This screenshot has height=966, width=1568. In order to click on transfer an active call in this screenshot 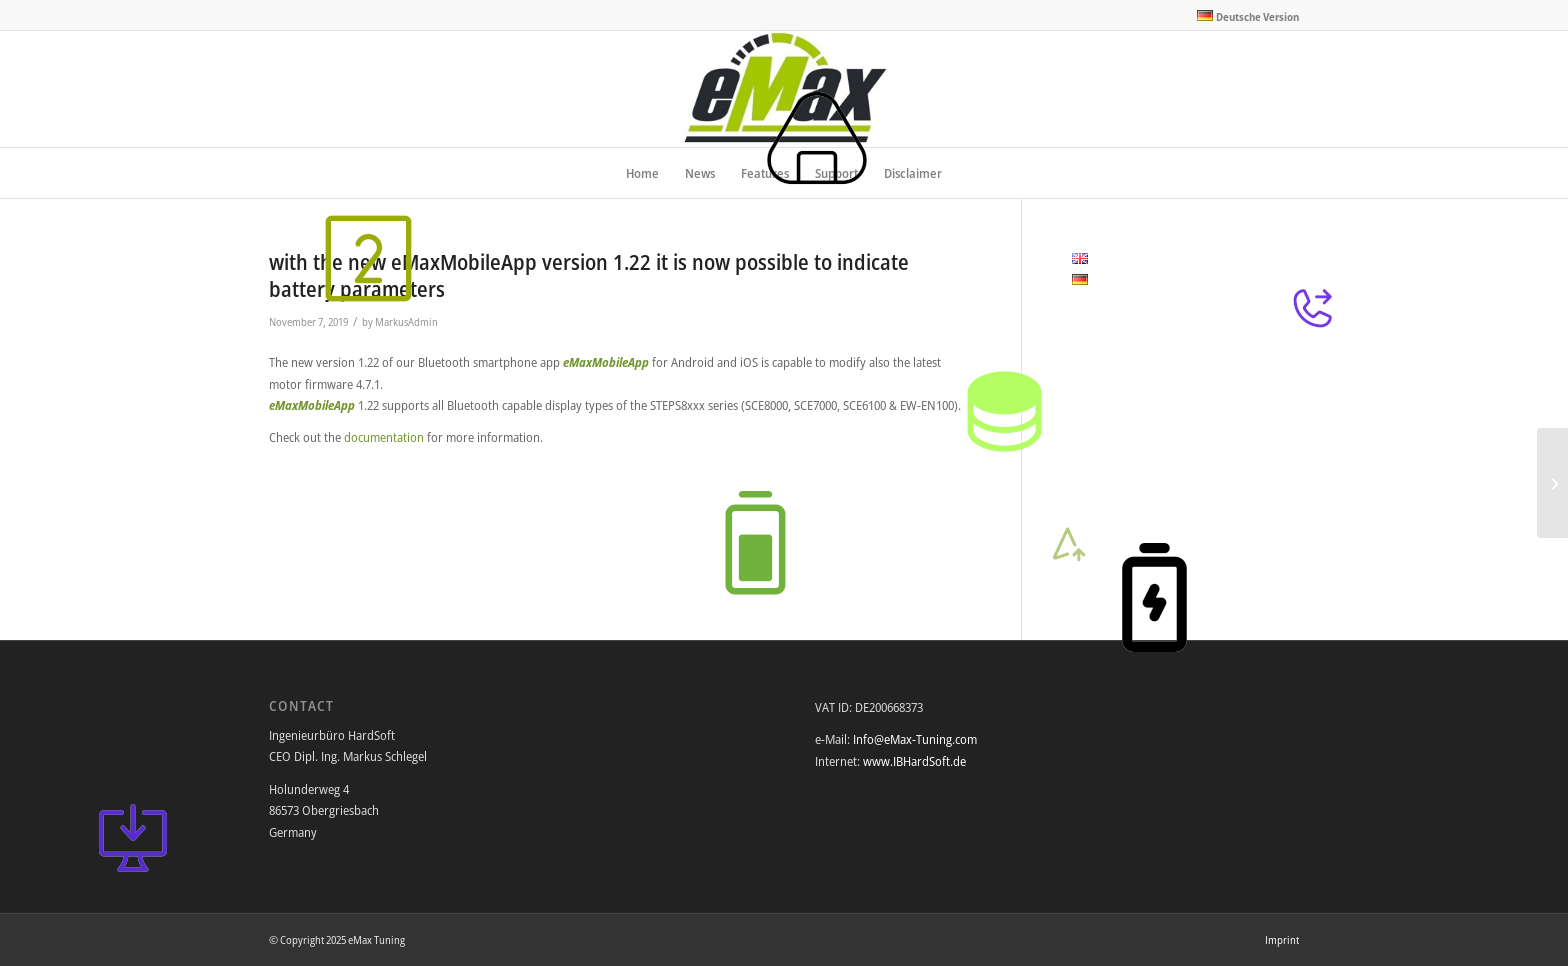, I will do `click(1313, 307)`.